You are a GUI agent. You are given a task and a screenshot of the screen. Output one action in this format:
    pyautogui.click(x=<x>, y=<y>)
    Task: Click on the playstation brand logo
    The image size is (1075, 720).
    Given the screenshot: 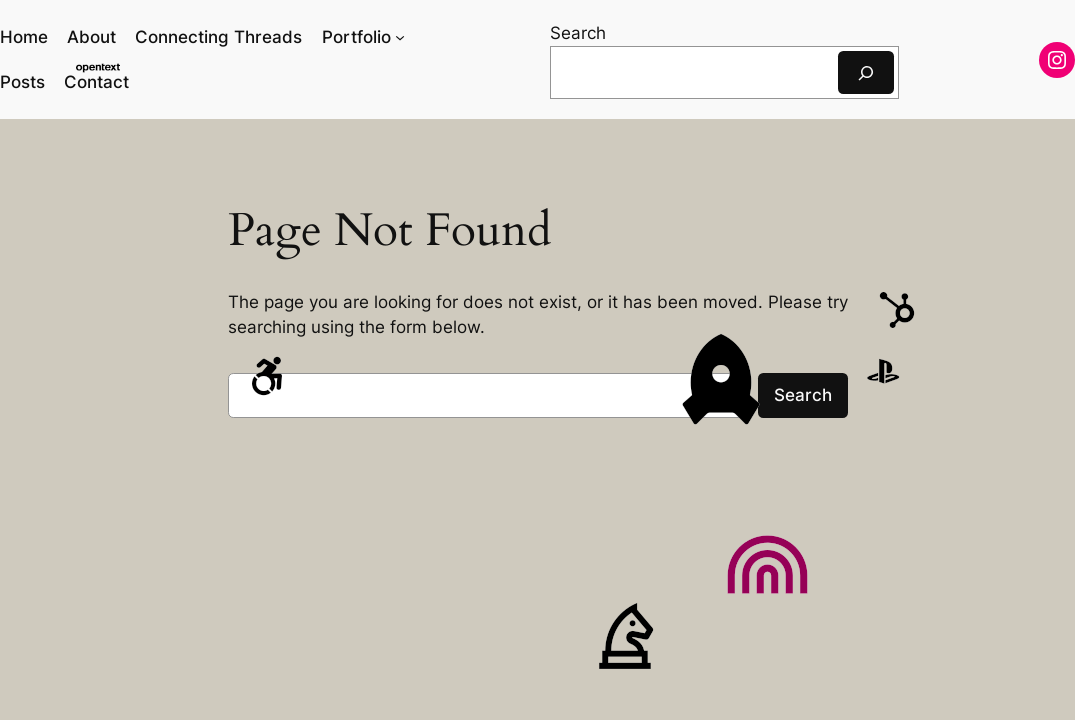 What is the action you would take?
    pyautogui.click(x=883, y=370)
    